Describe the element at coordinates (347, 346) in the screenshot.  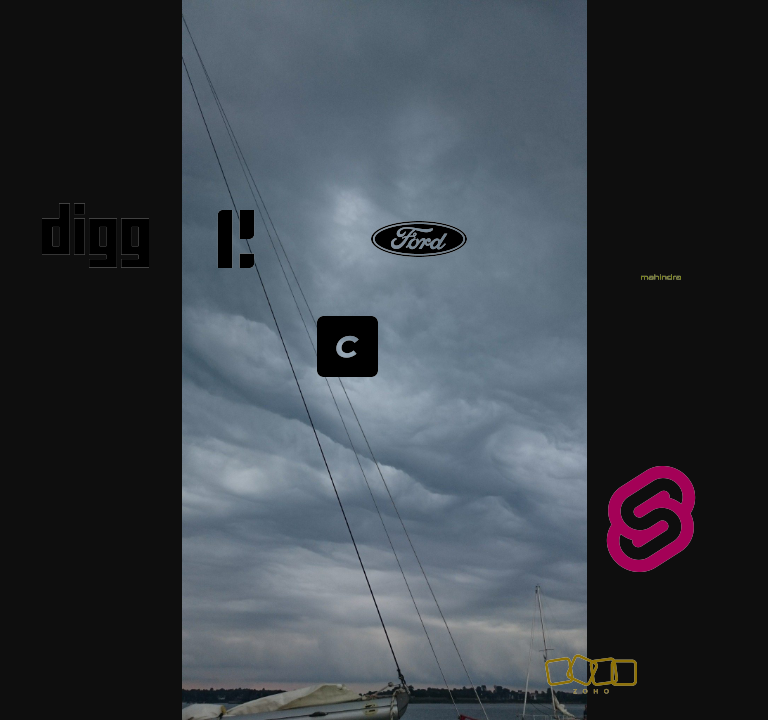
I see `craft cms logo` at that location.